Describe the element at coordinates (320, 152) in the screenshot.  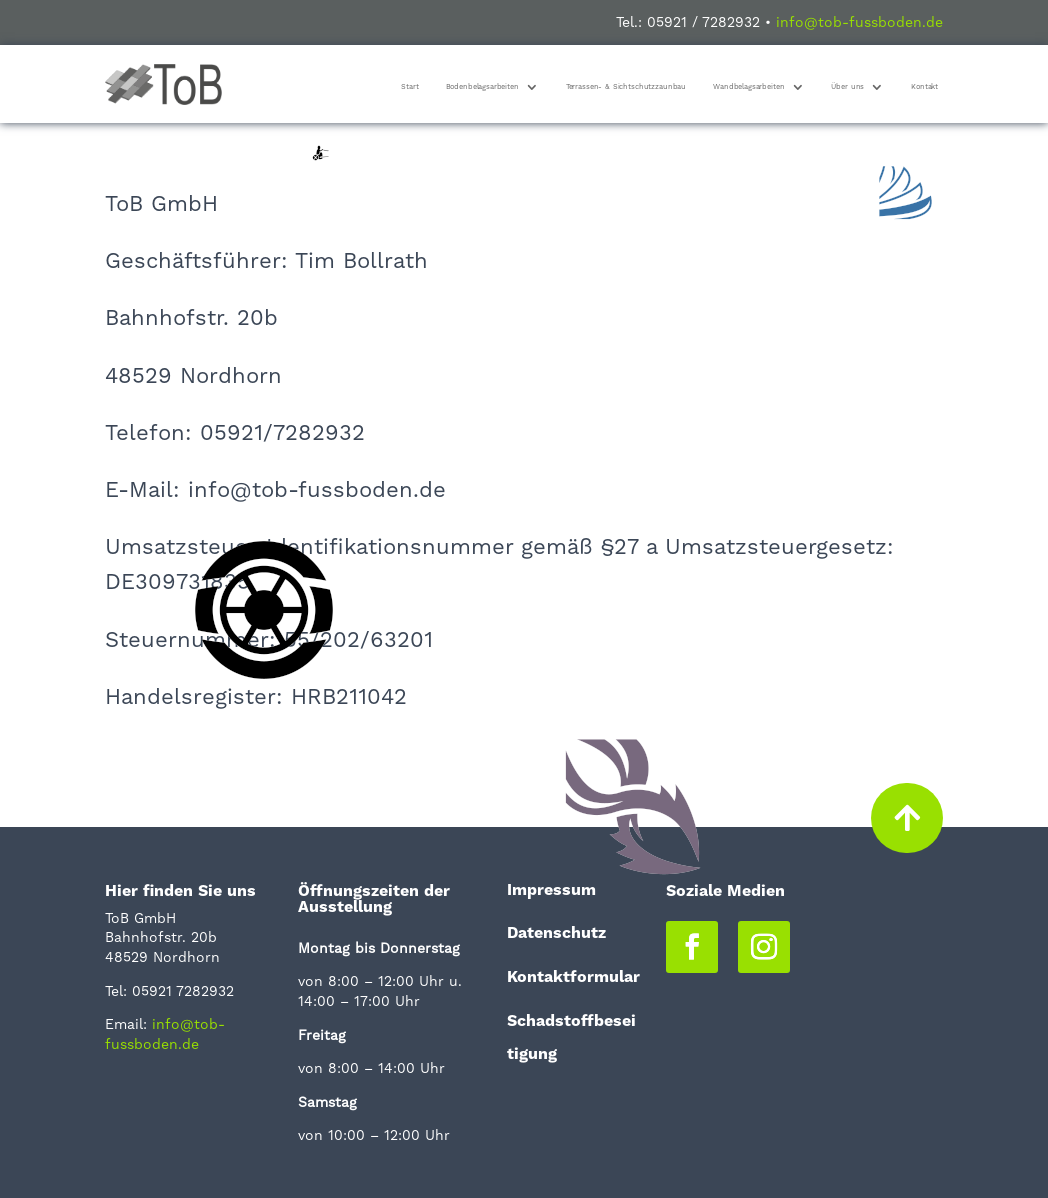
I see `select chariot unit in strategy game` at that location.